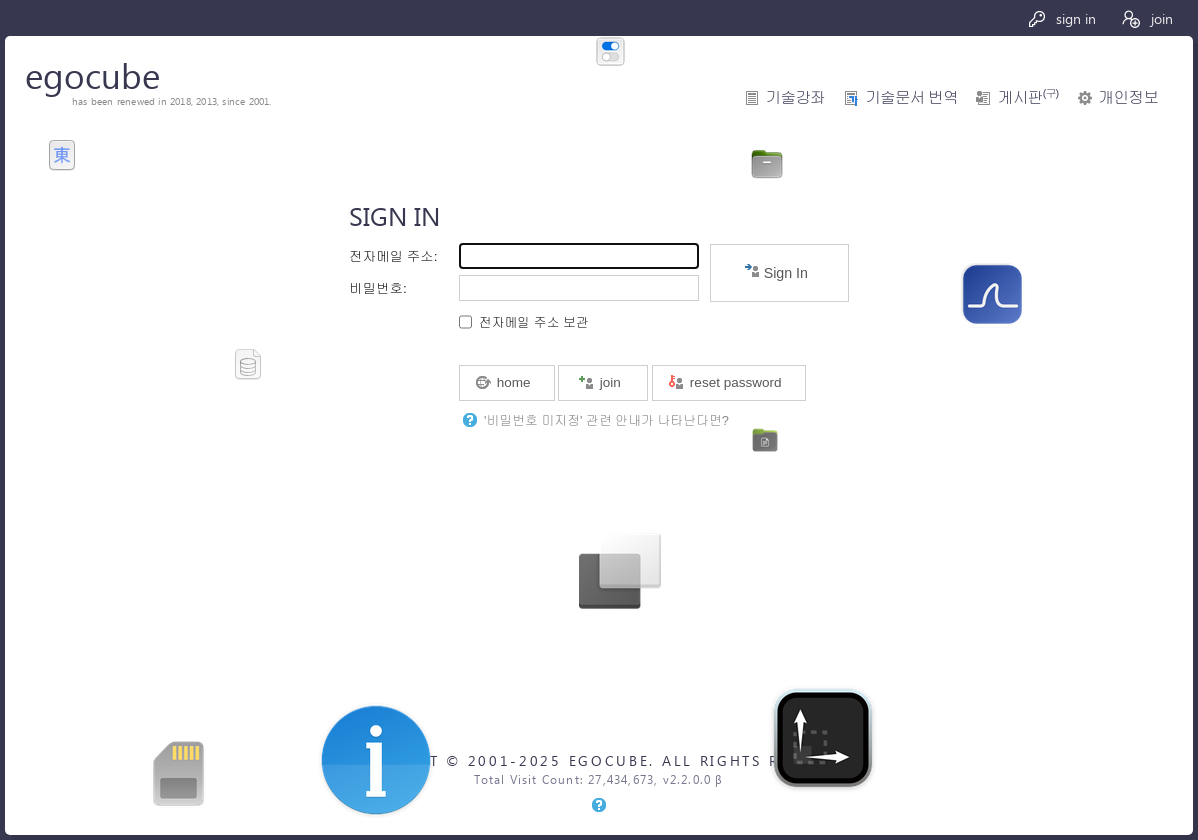  I want to click on launch gnome mahjongg tile matching game, so click(62, 155).